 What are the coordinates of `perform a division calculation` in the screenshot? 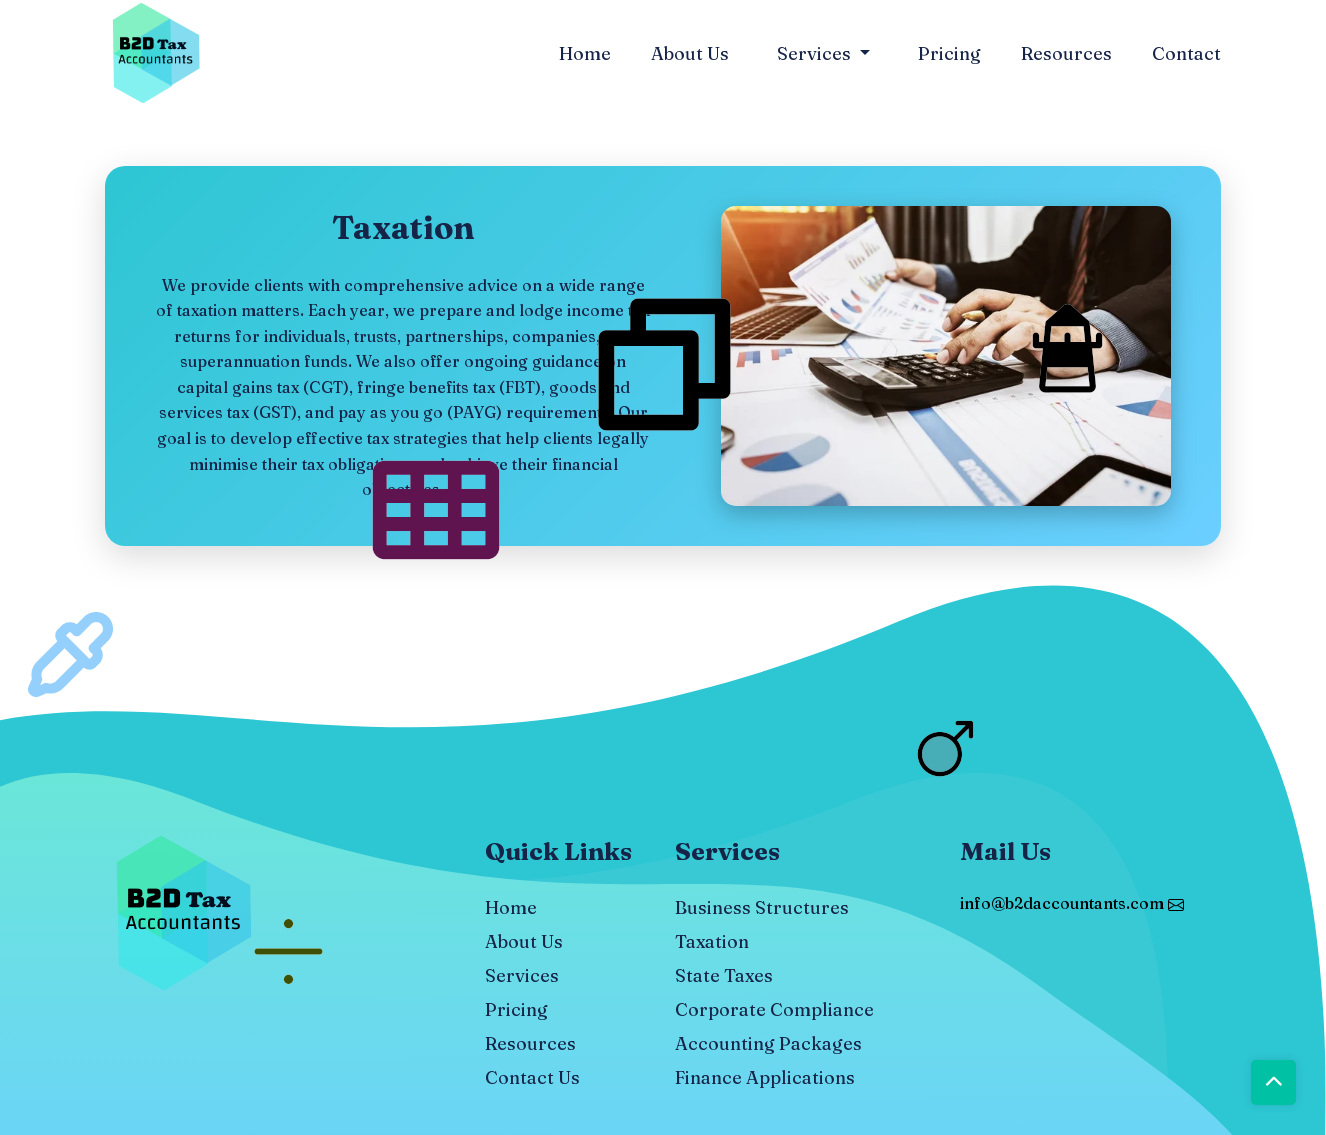 It's located at (288, 951).